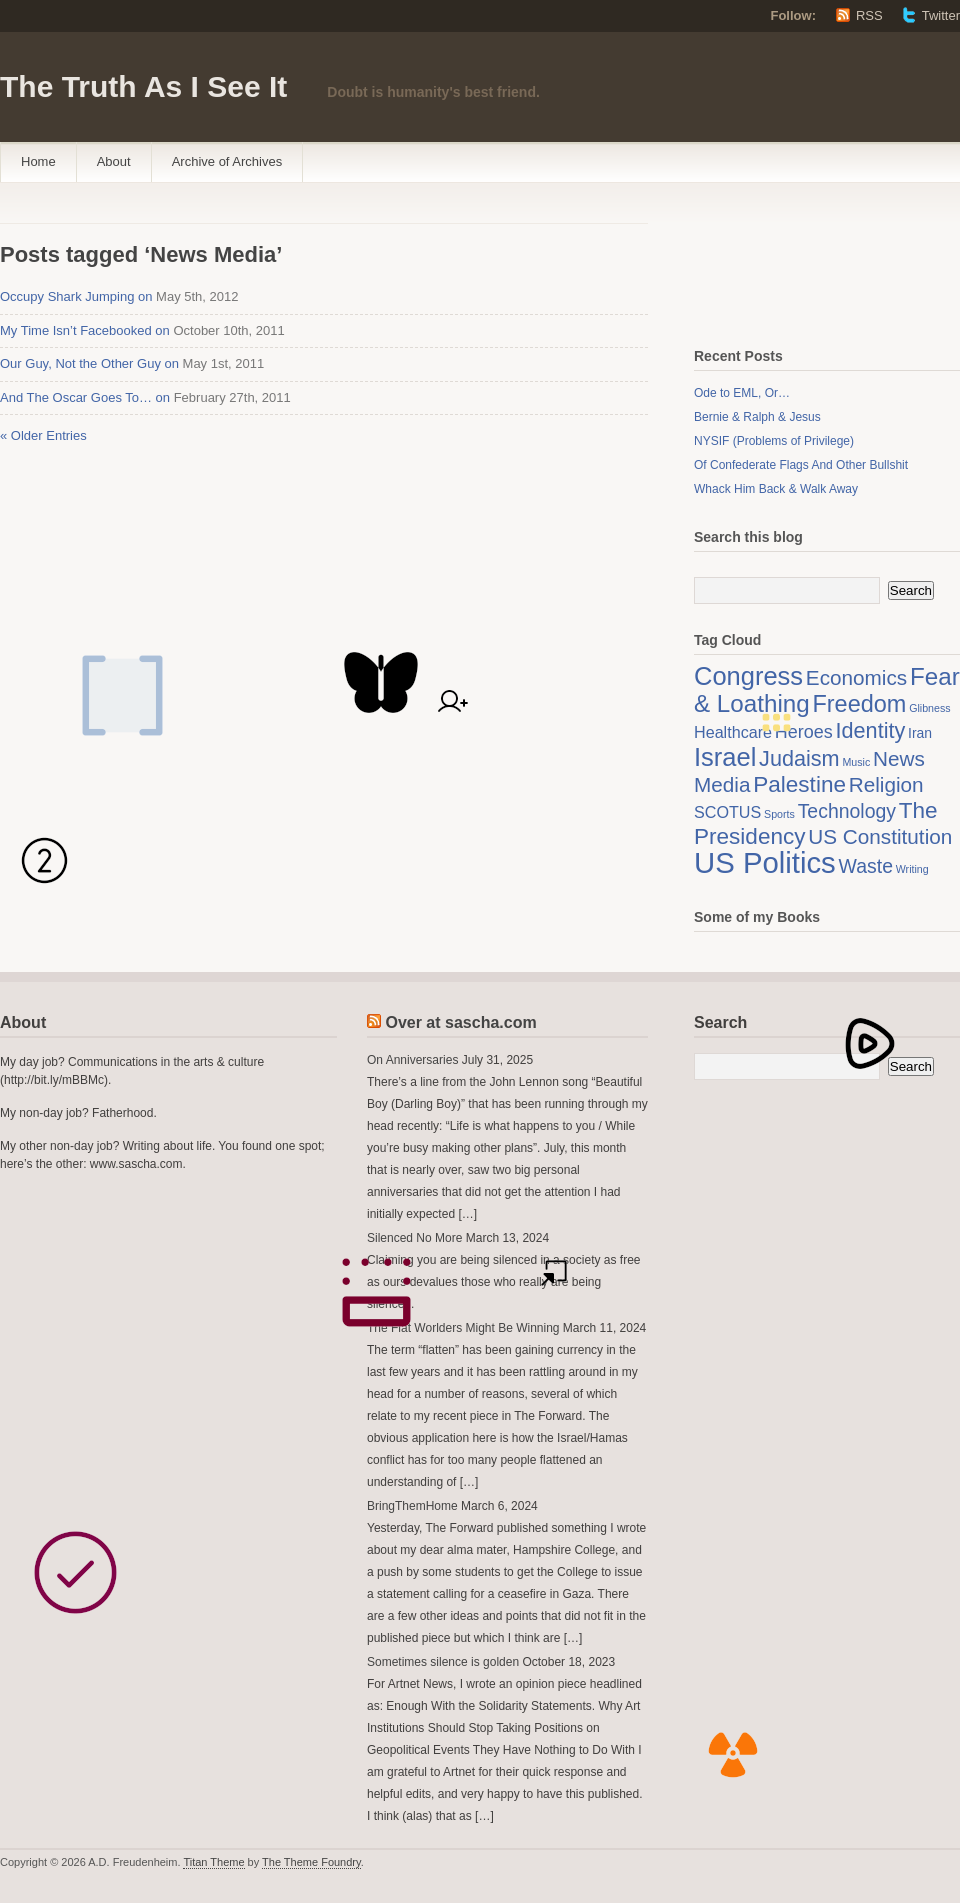 Image resolution: width=960 pixels, height=1903 pixels. Describe the element at coordinates (733, 1753) in the screenshot. I see `indicates radioactive or hazardous material warning` at that location.